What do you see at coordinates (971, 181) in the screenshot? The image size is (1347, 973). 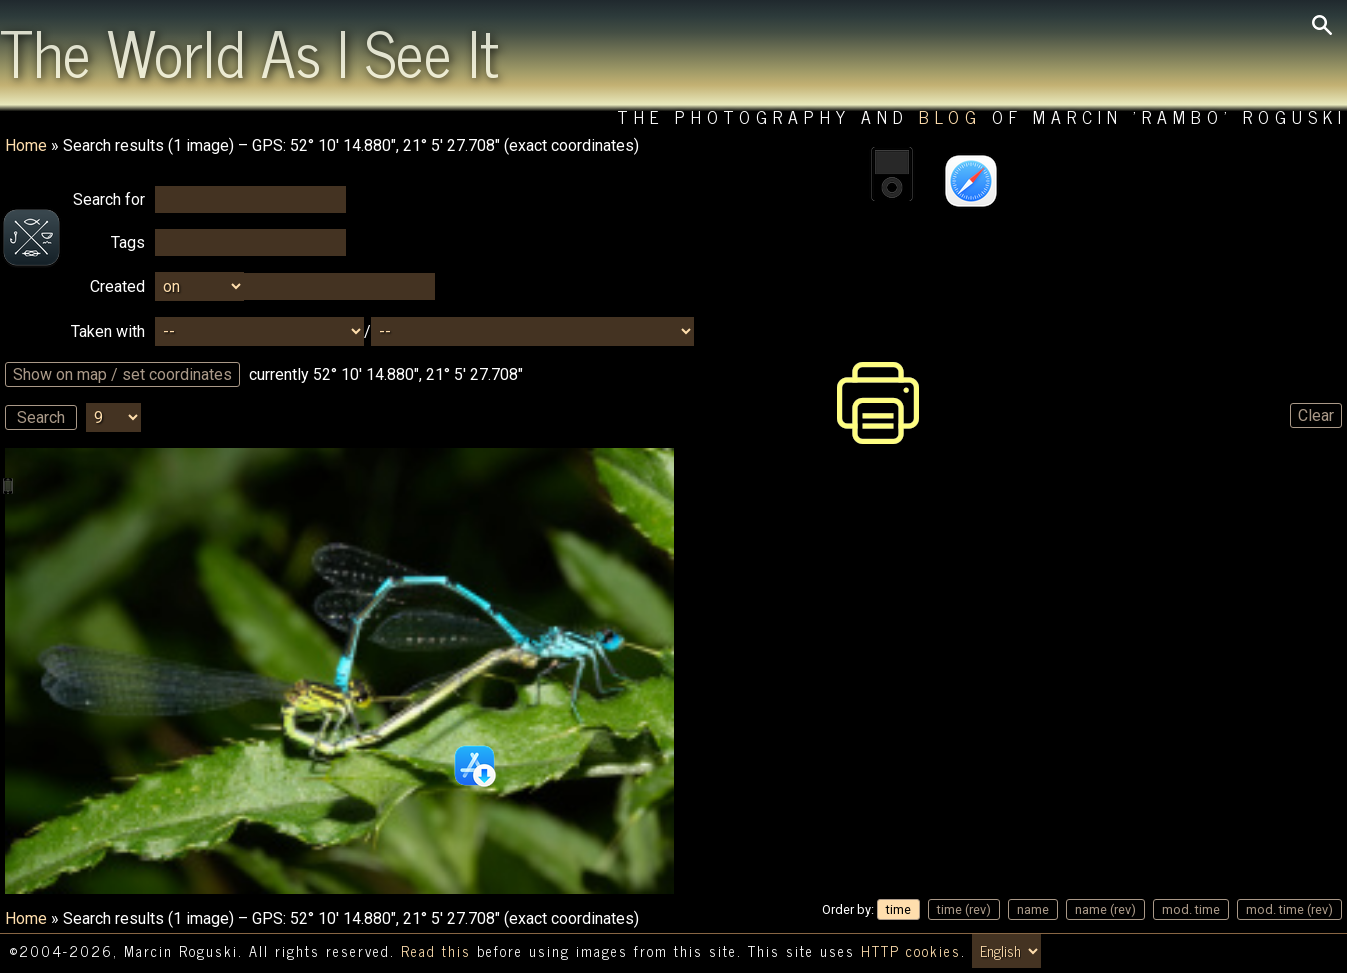 I see `open the web browser app` at bounding box center [971, 181].